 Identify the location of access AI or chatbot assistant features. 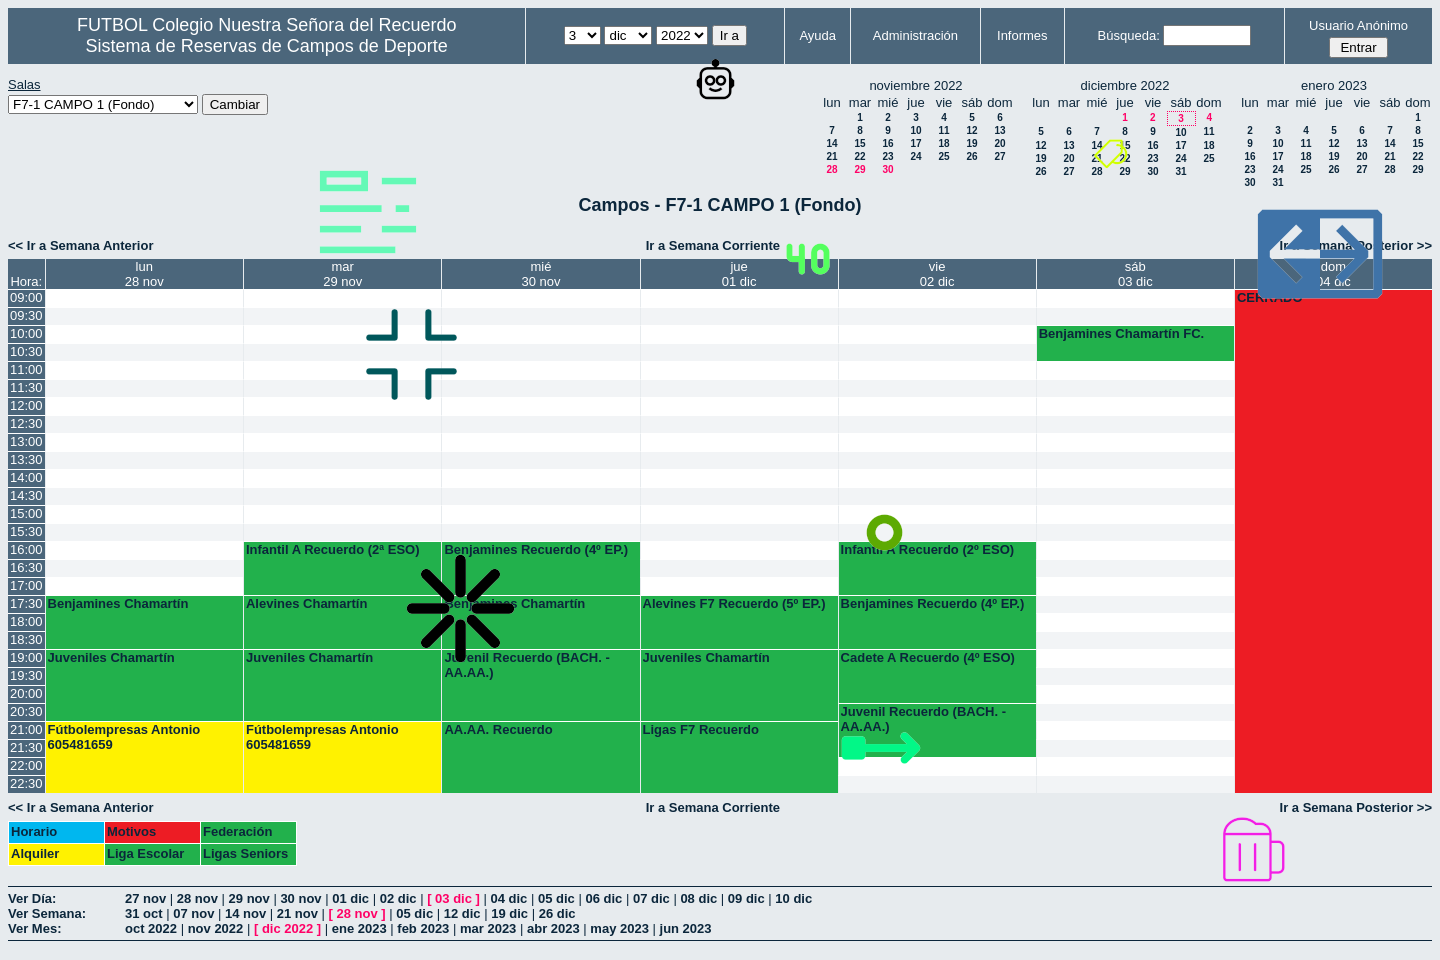
(715, 80).